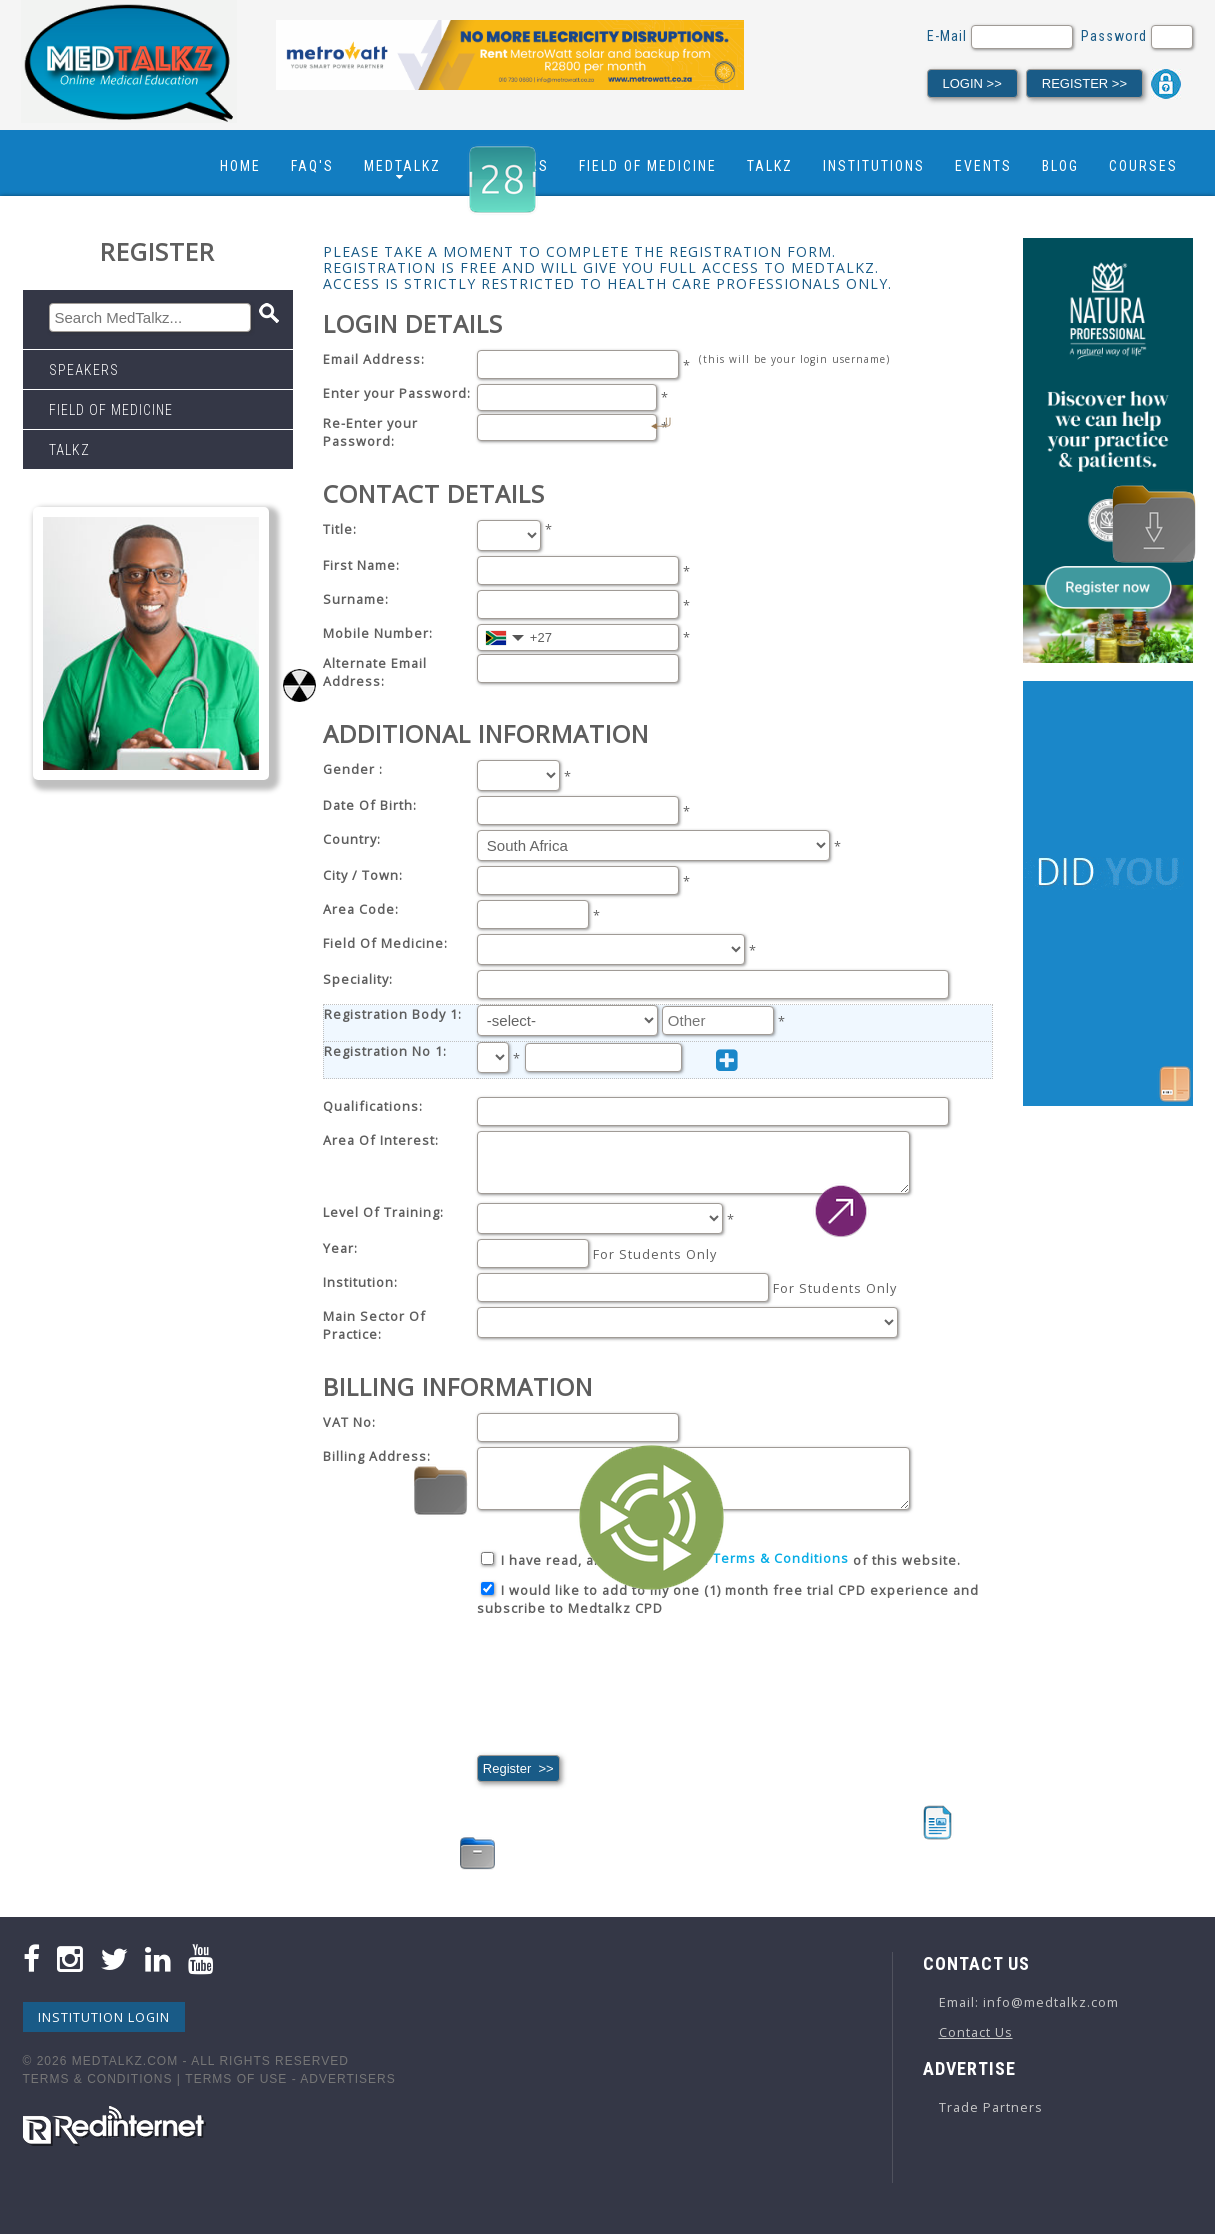 The height and width of the screenshot is (2234, 1215). Describe the element at coordinates (841, 1211) in the screenshot. I see `indicates a symbolic link or shortcut to another file` at that location.